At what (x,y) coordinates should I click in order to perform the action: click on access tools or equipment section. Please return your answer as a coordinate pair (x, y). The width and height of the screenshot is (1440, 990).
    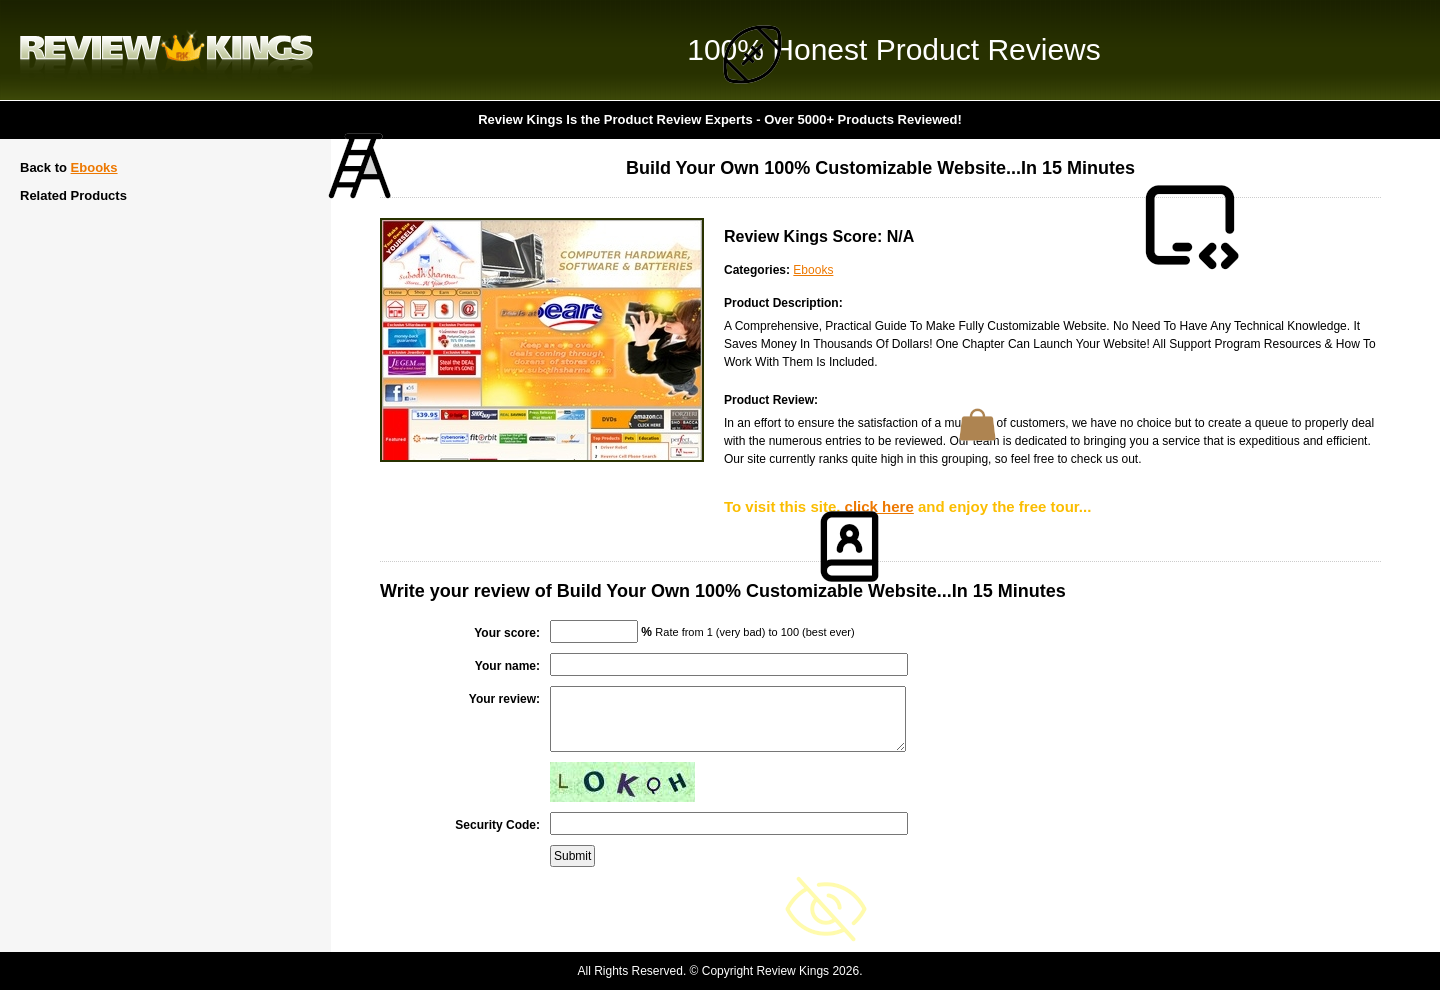
    Looking at the image, I should click on (361, 166).